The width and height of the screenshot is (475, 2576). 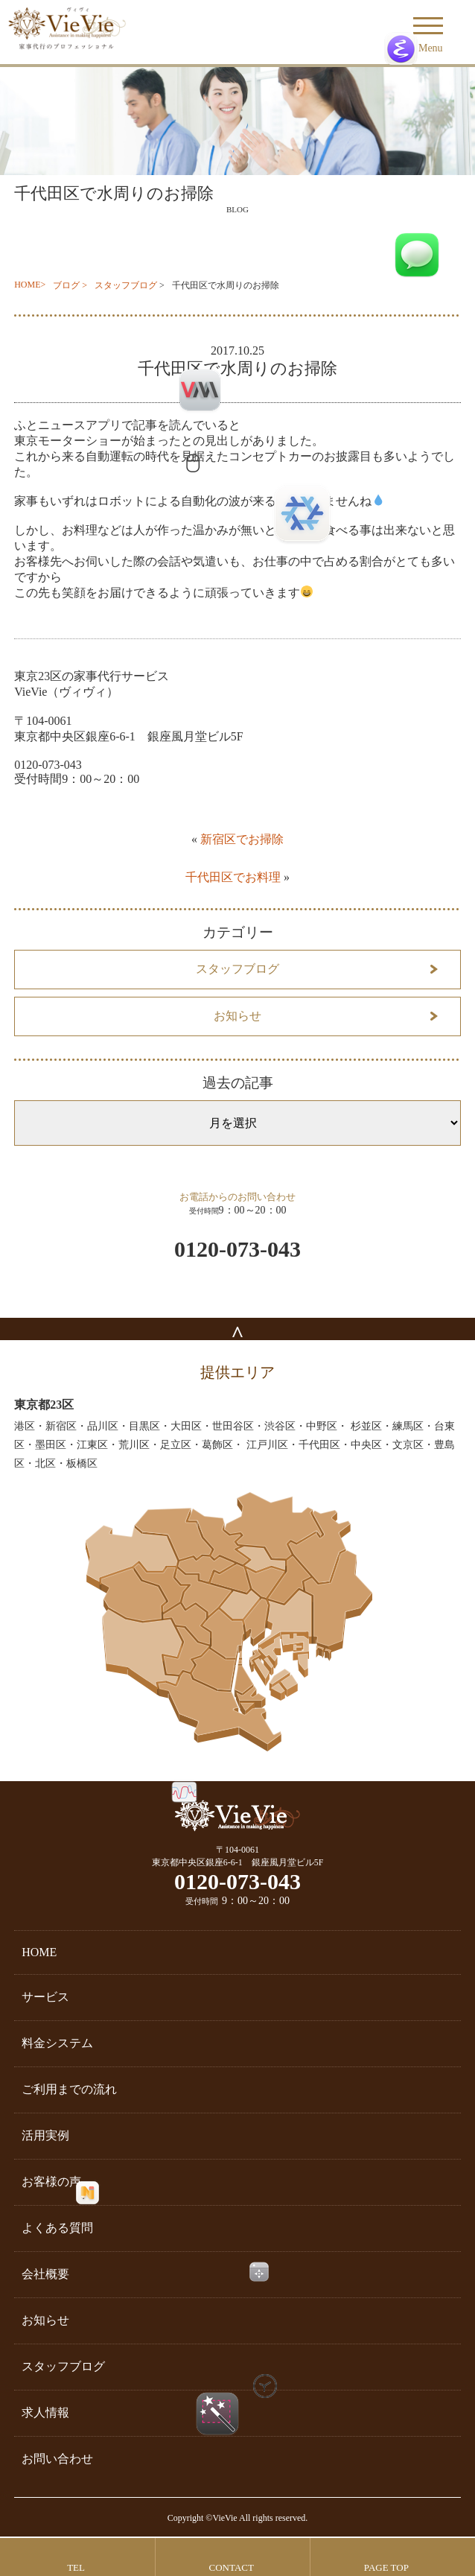 What do you see at coordinates (401, 48) in the screenshot?
I see `open emacs text editor` at bounding box center [401, 48].